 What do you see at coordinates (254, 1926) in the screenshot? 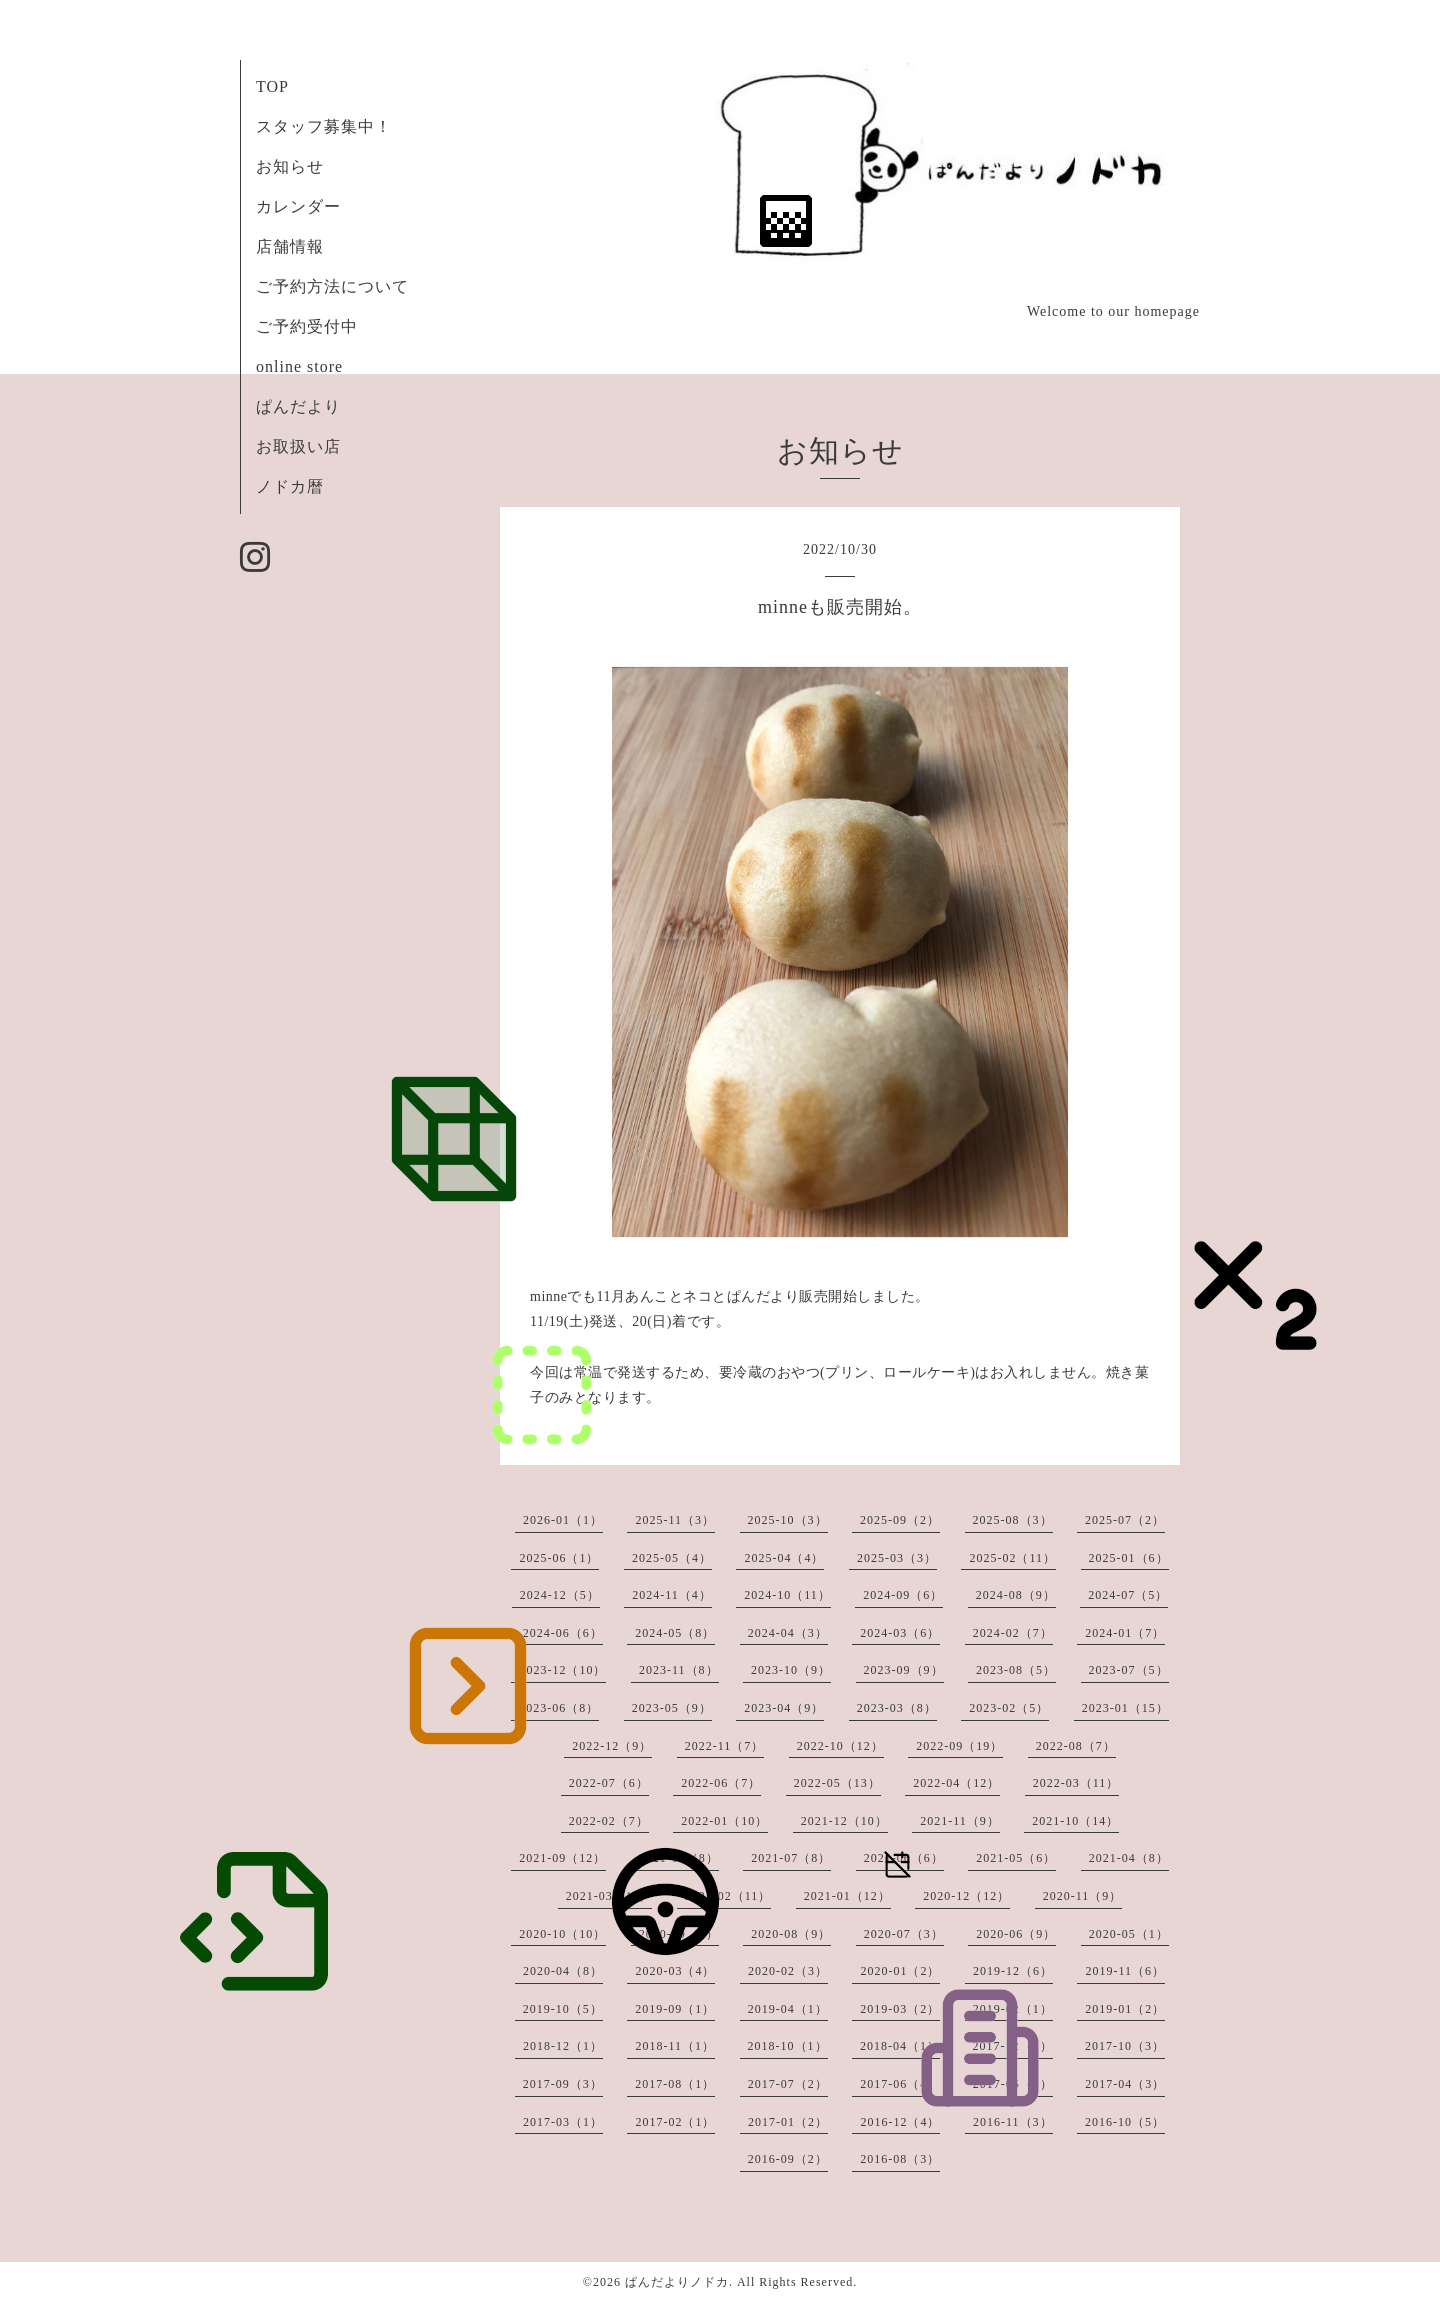
I see `view source code file` at bounding box center [254, 1926].